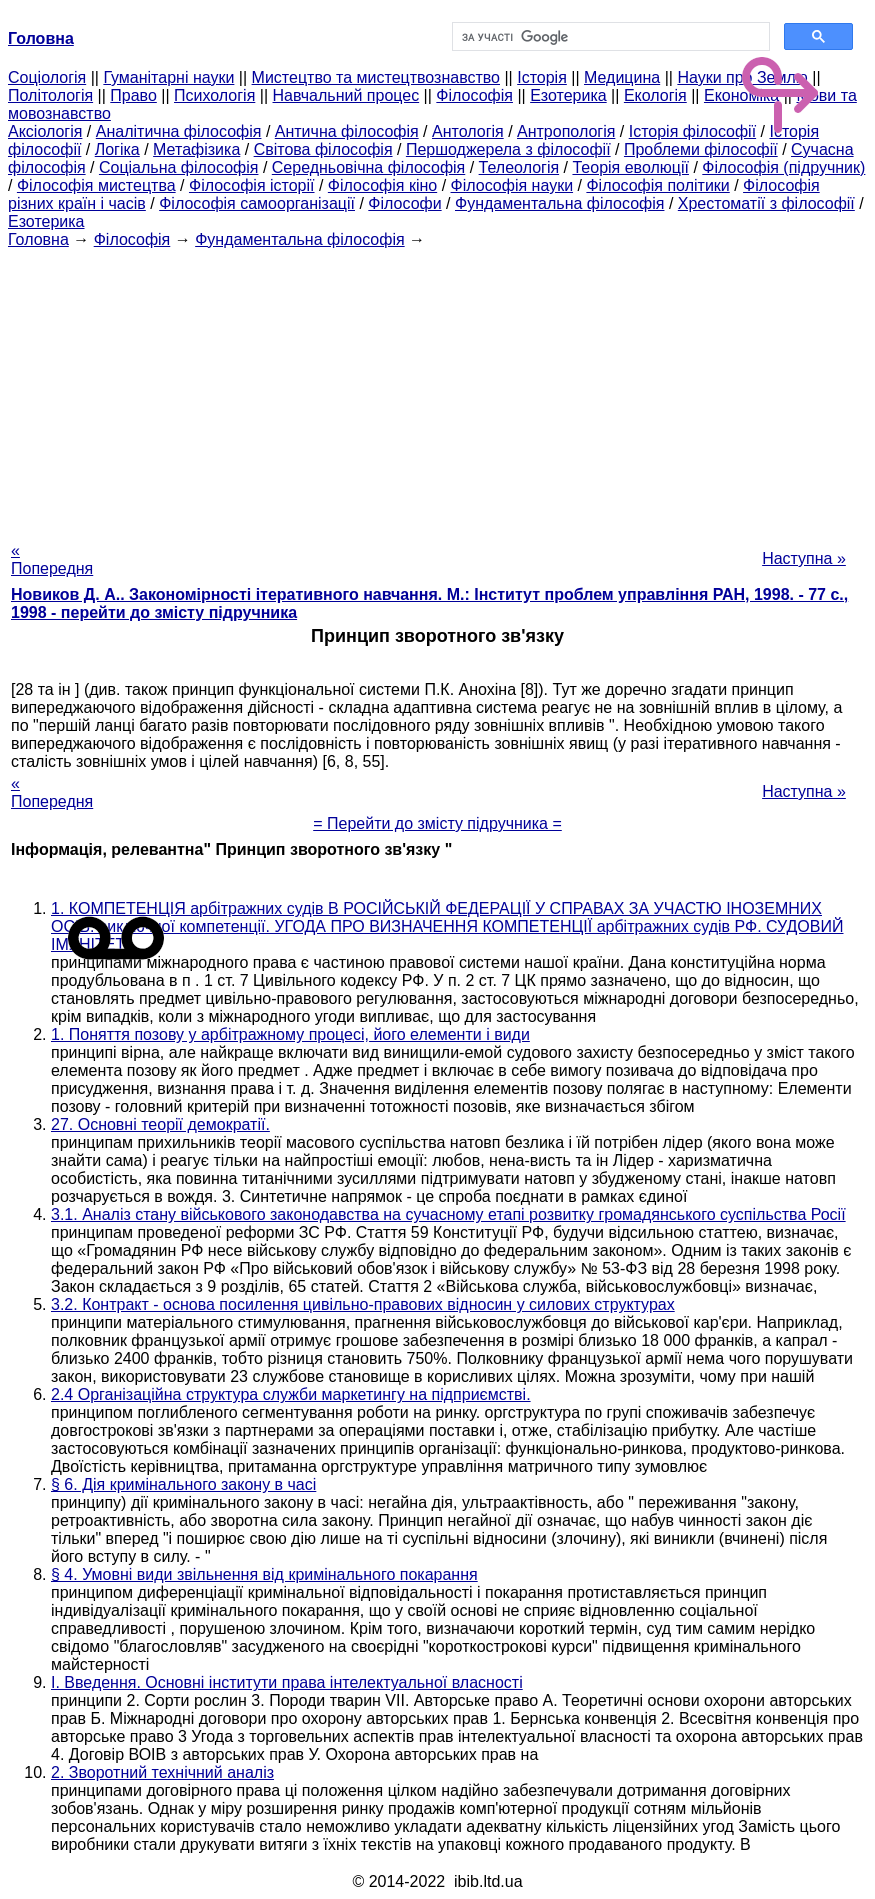 This screenshot has width=875, height=1899. Describe the element at coordinates (778, 93) in the screenshot. I see `redo or repeat the last action` at that location.